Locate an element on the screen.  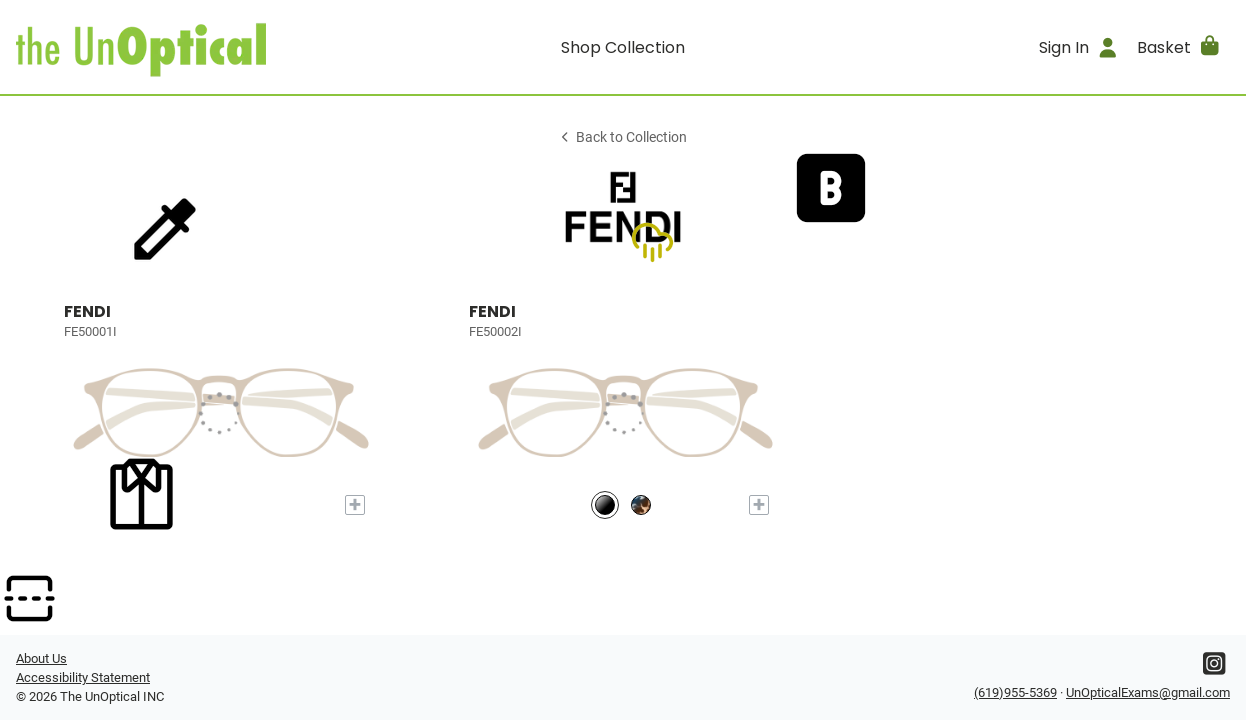
indicates rainy weather conditions is located at coordinates (652, 241).